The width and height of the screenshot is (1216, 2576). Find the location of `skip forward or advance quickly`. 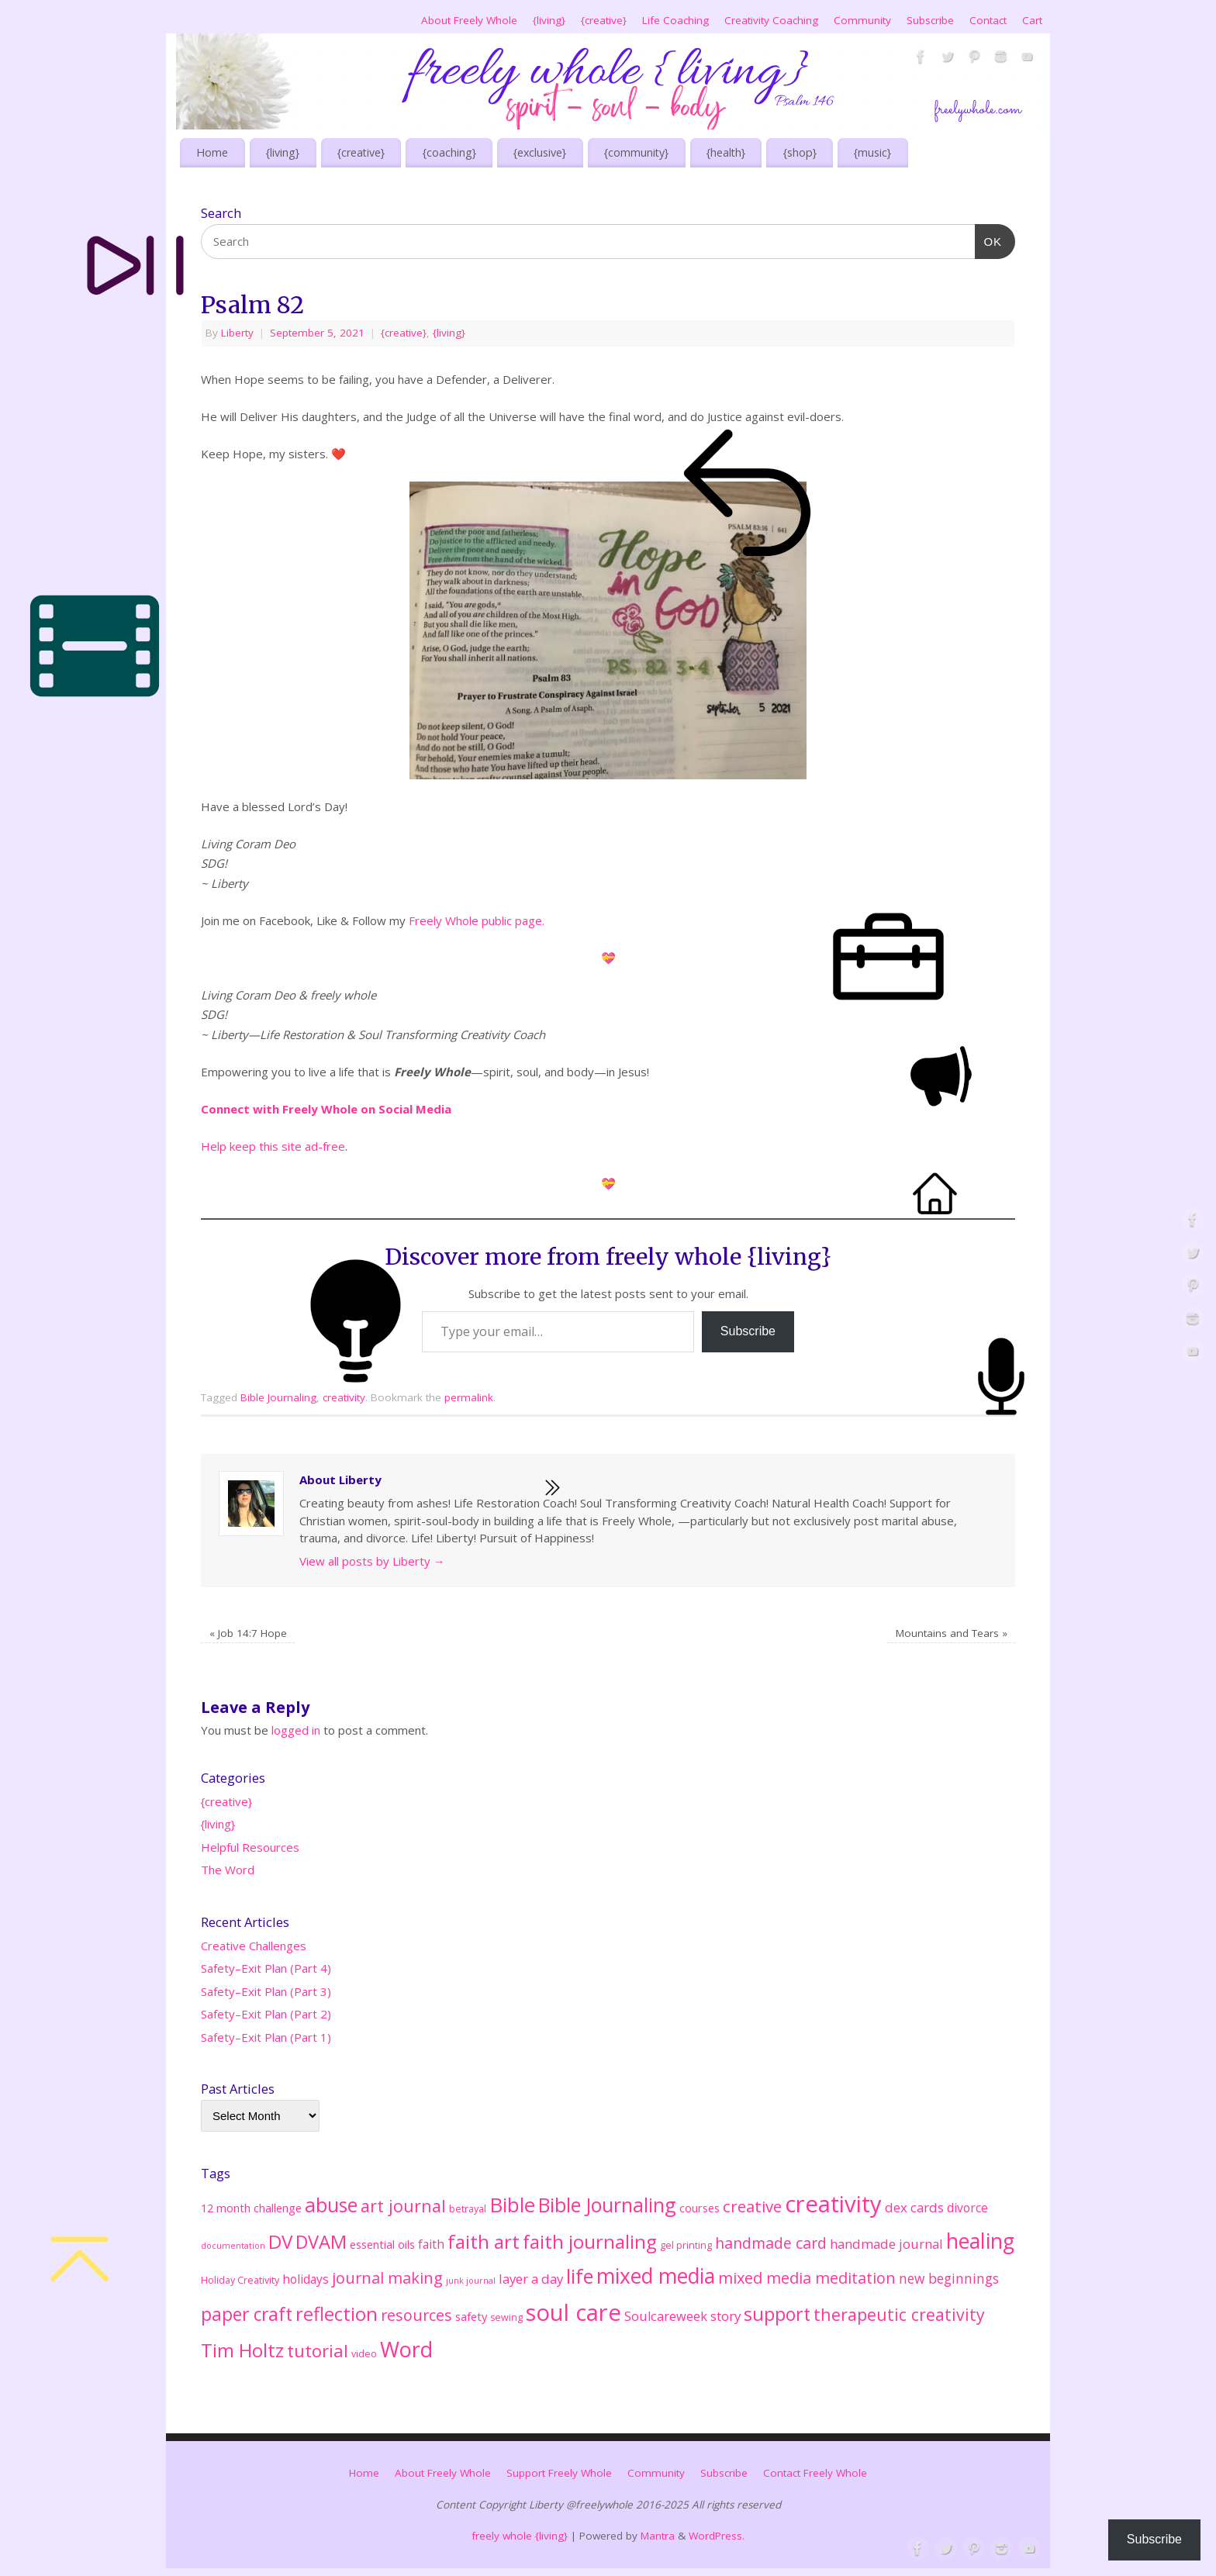

skip forward or advance quickly is located at coordinates (552, 1487).